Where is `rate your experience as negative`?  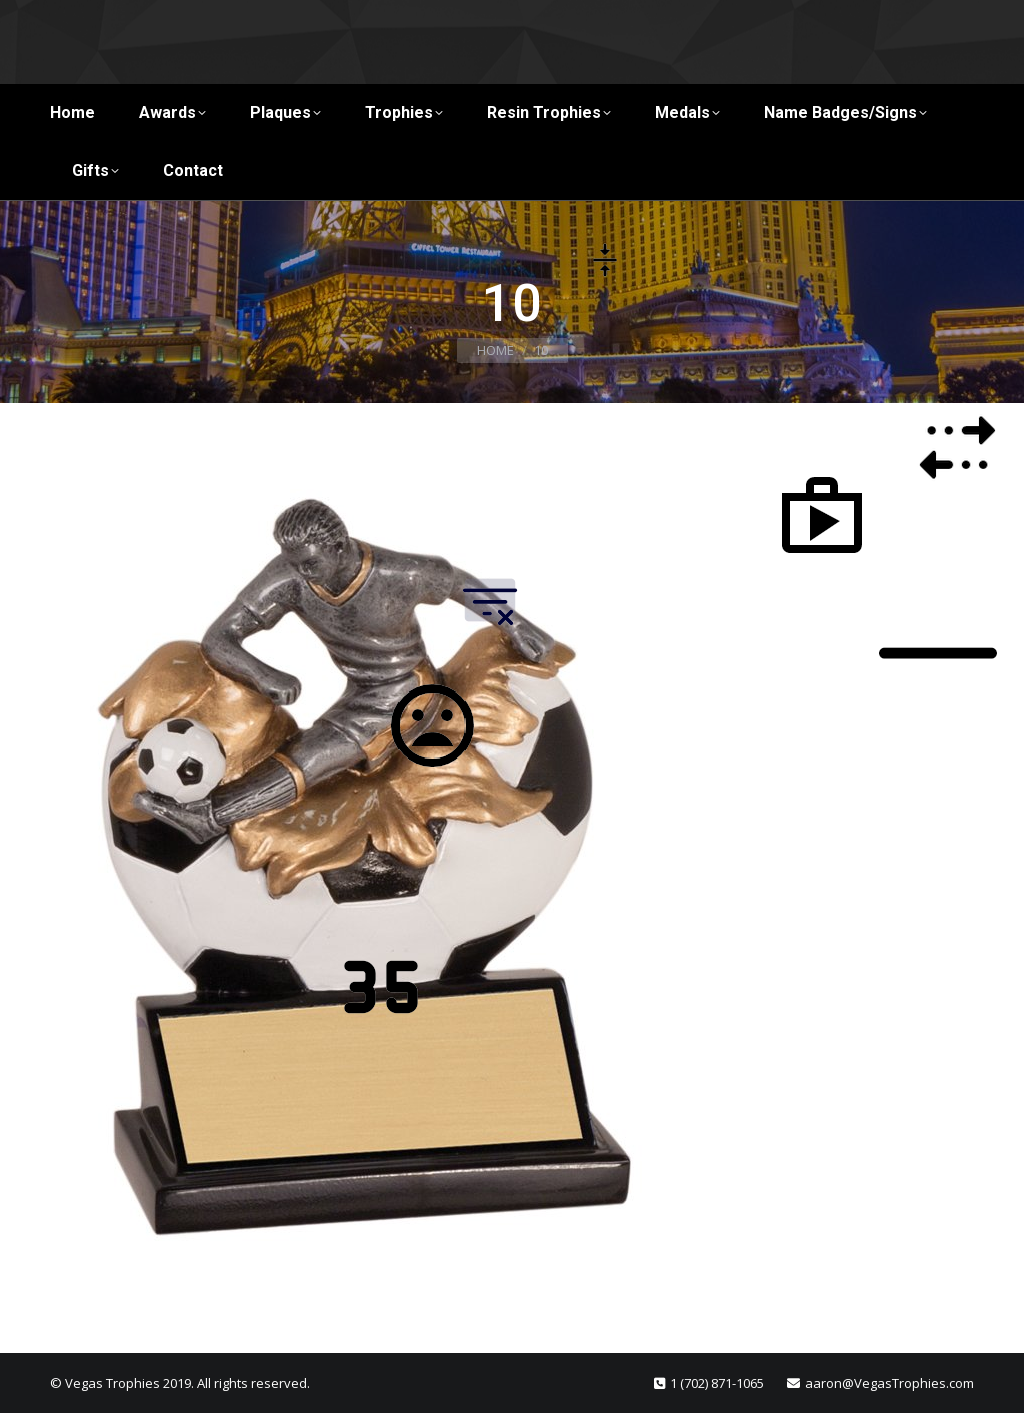
rate your experience as negative is located at coordinates (432, 725).